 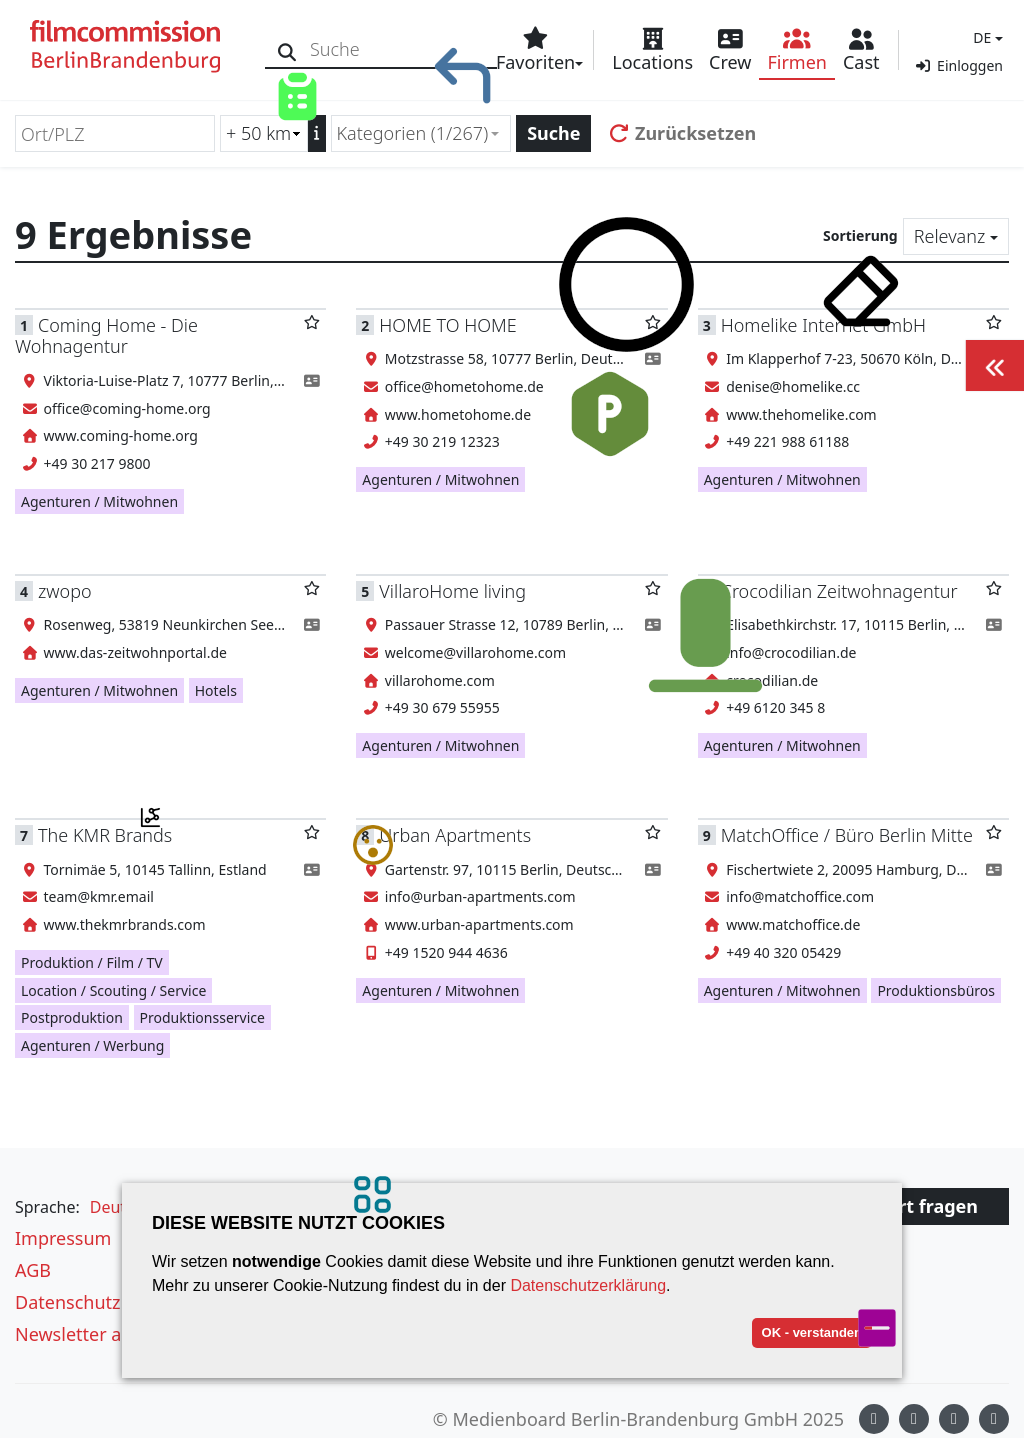 I want to click on go back to previous screen, so click(x=464, y=77).